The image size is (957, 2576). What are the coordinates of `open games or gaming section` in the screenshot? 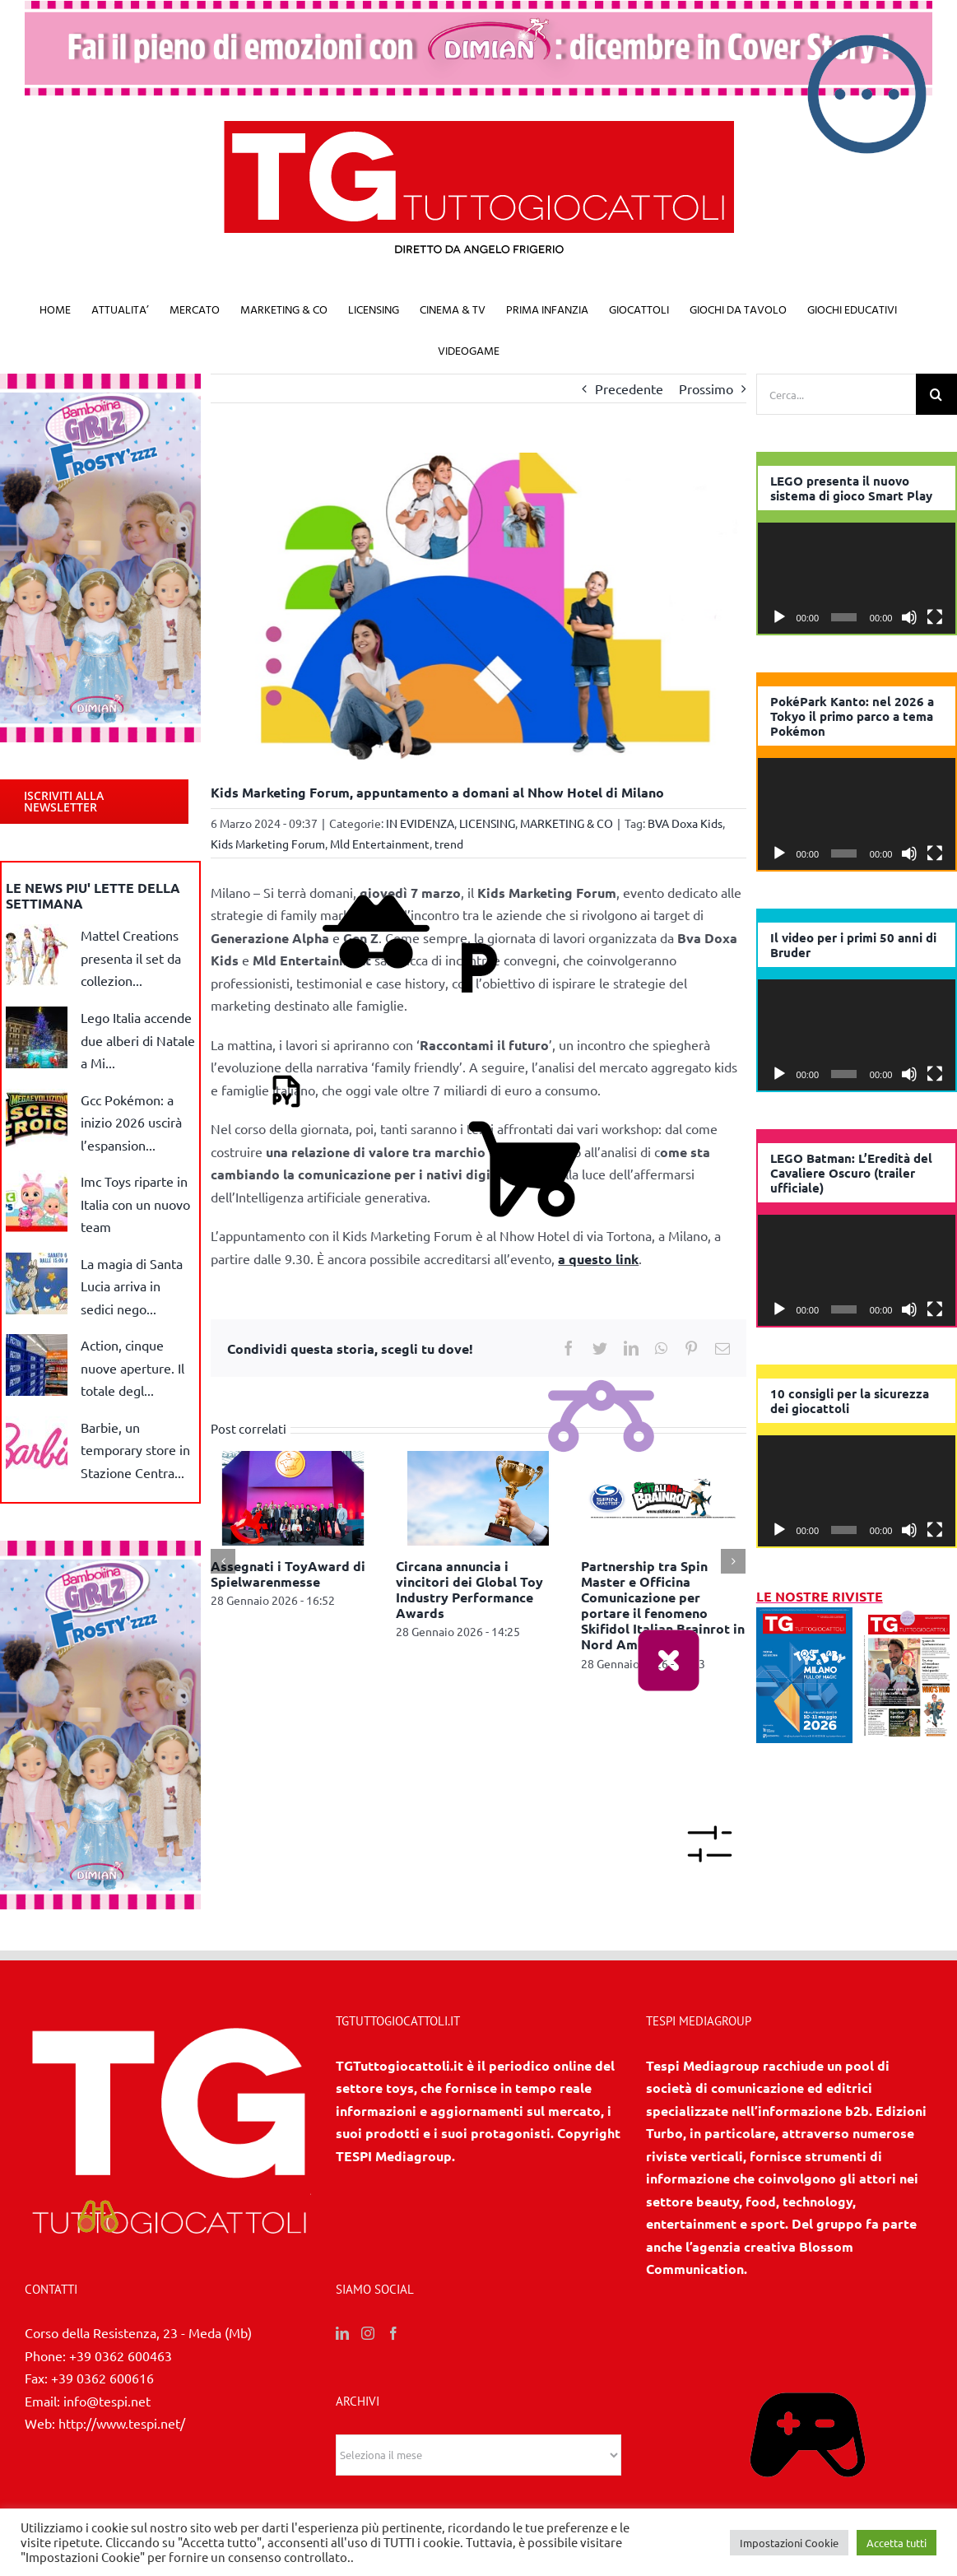 It's located at (807, 2434).